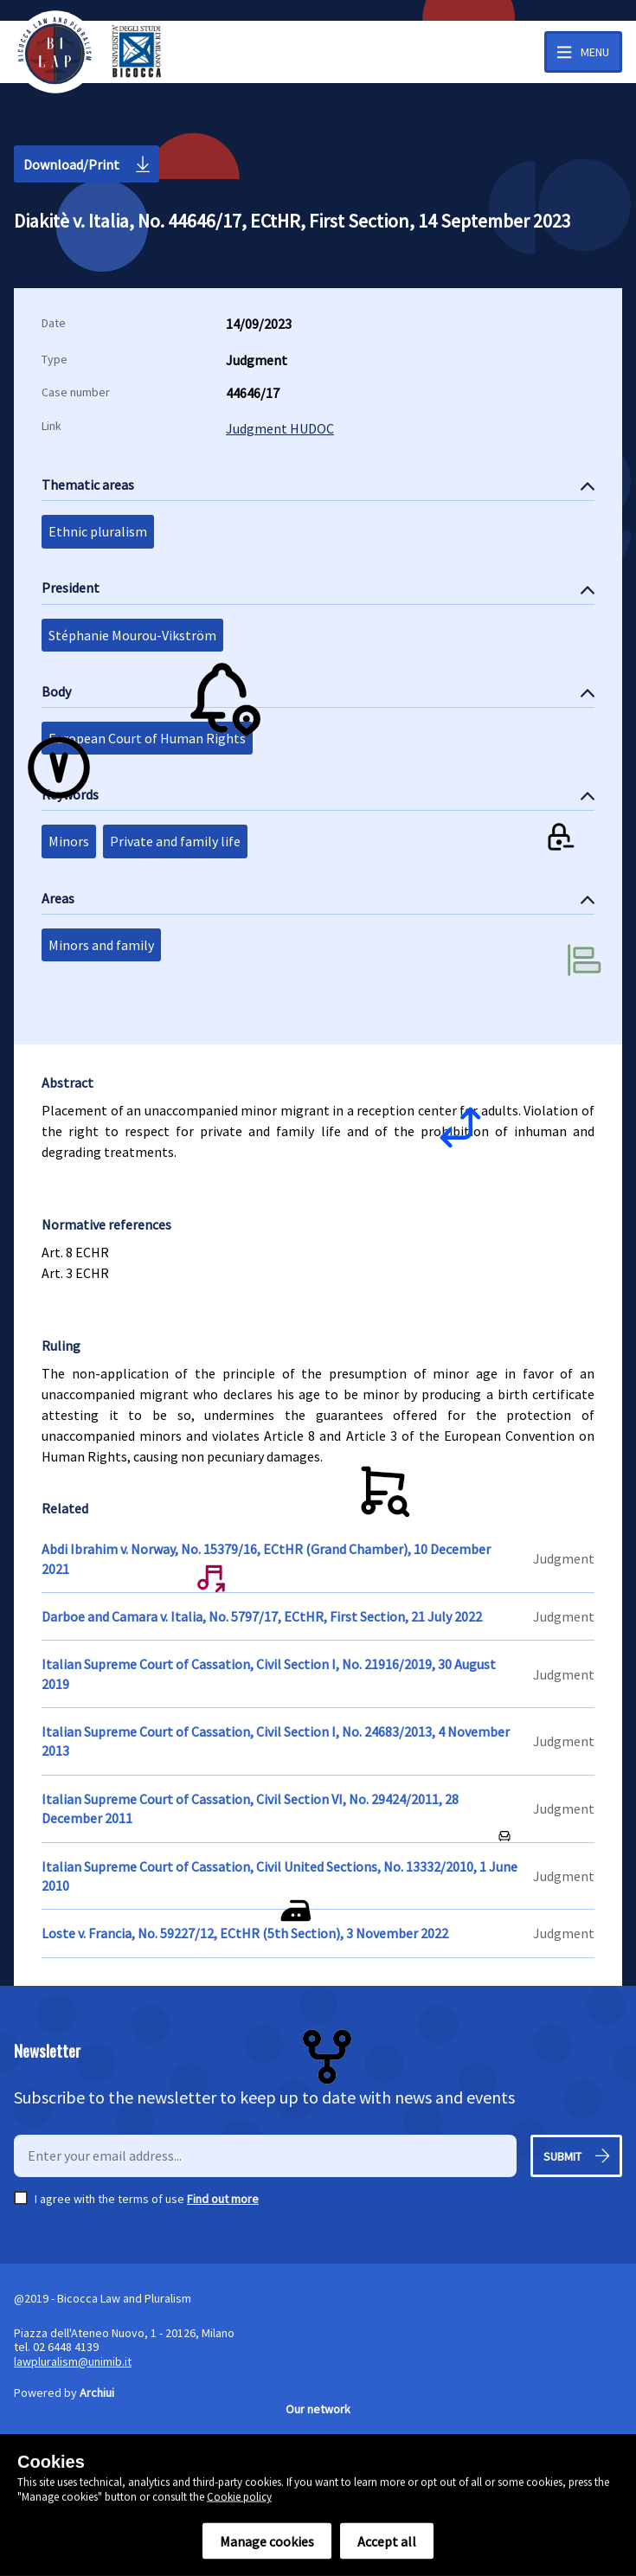  I want to click on fork a repository, so click(327, 2057).